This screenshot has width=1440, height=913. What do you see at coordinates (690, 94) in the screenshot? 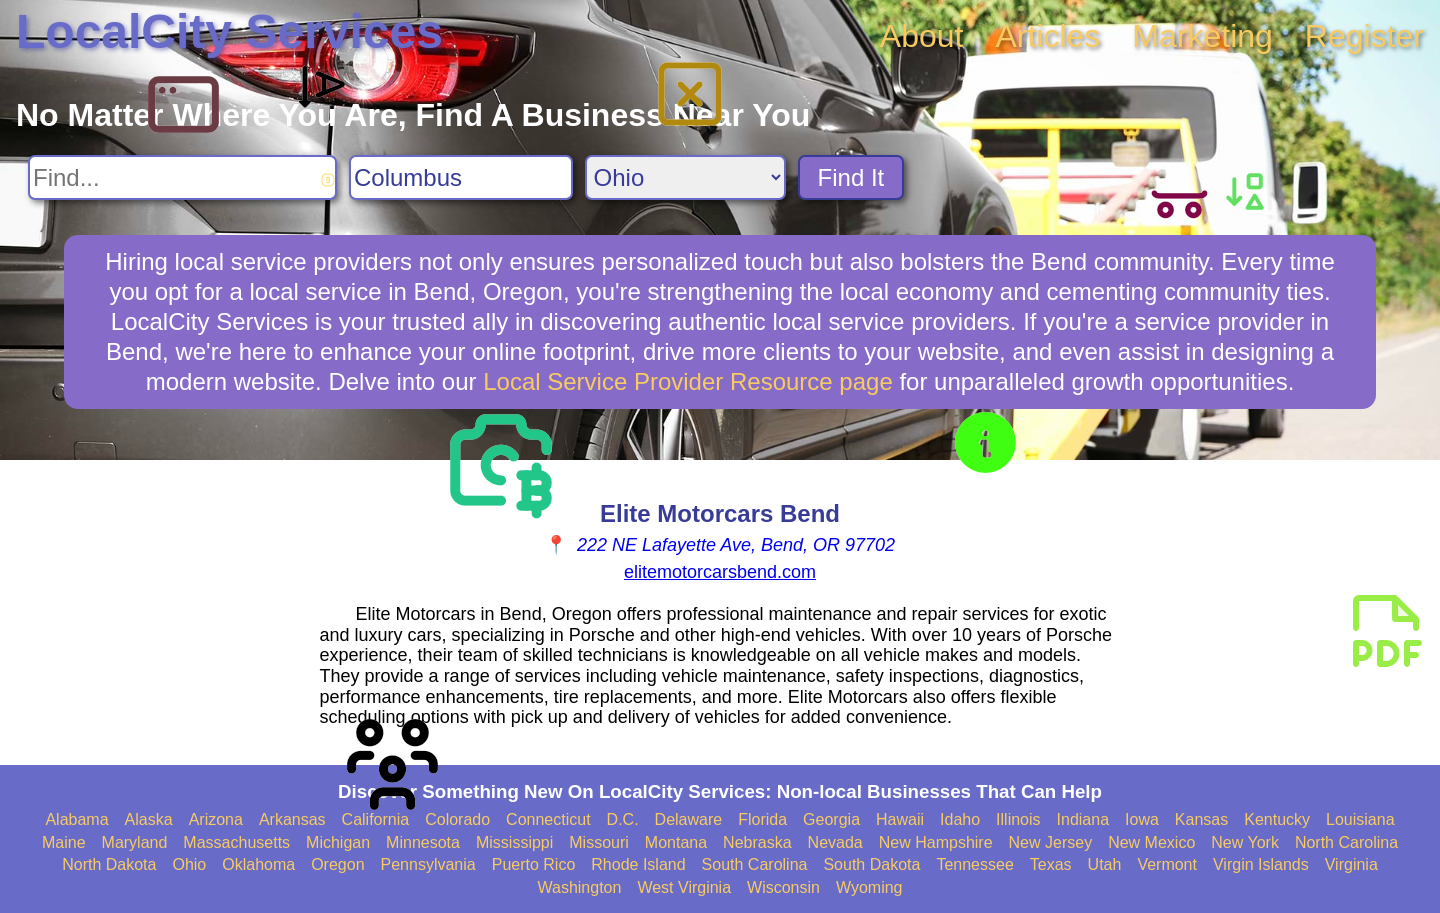
I see `close or dismiss a dialog box` at bounding box center [690, 94].